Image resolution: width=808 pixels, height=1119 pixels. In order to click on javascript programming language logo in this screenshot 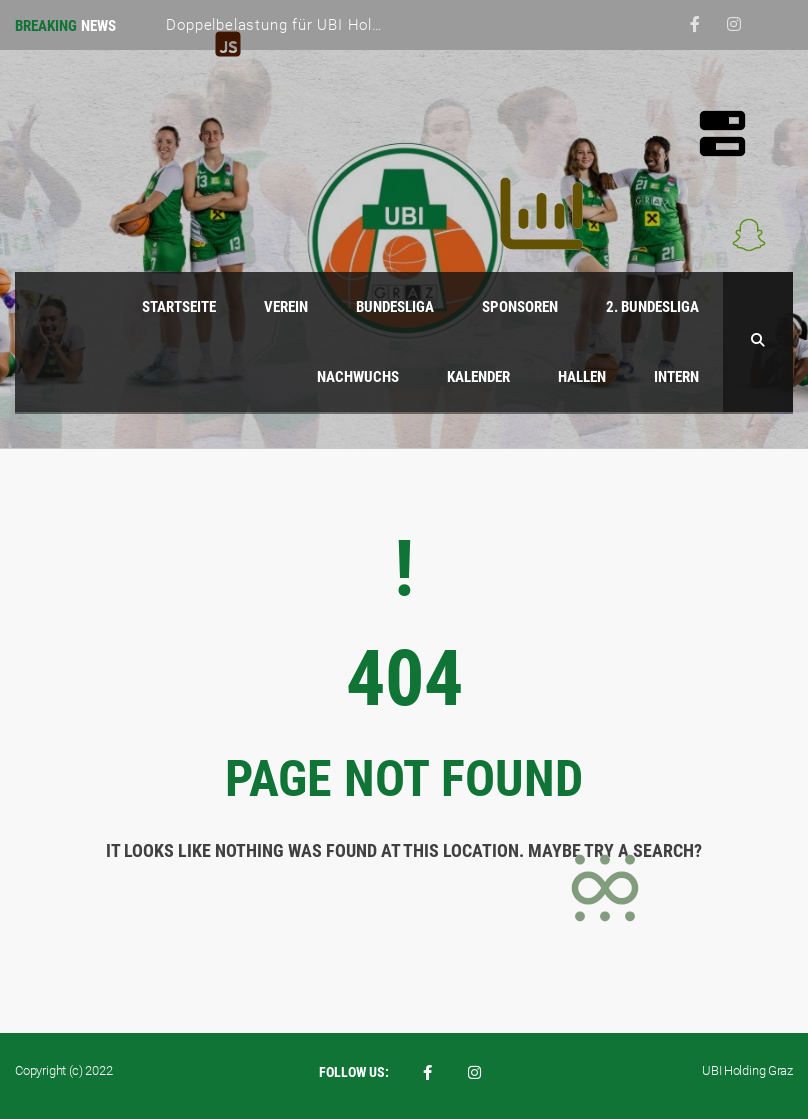, I will do `click(228, 44)`.